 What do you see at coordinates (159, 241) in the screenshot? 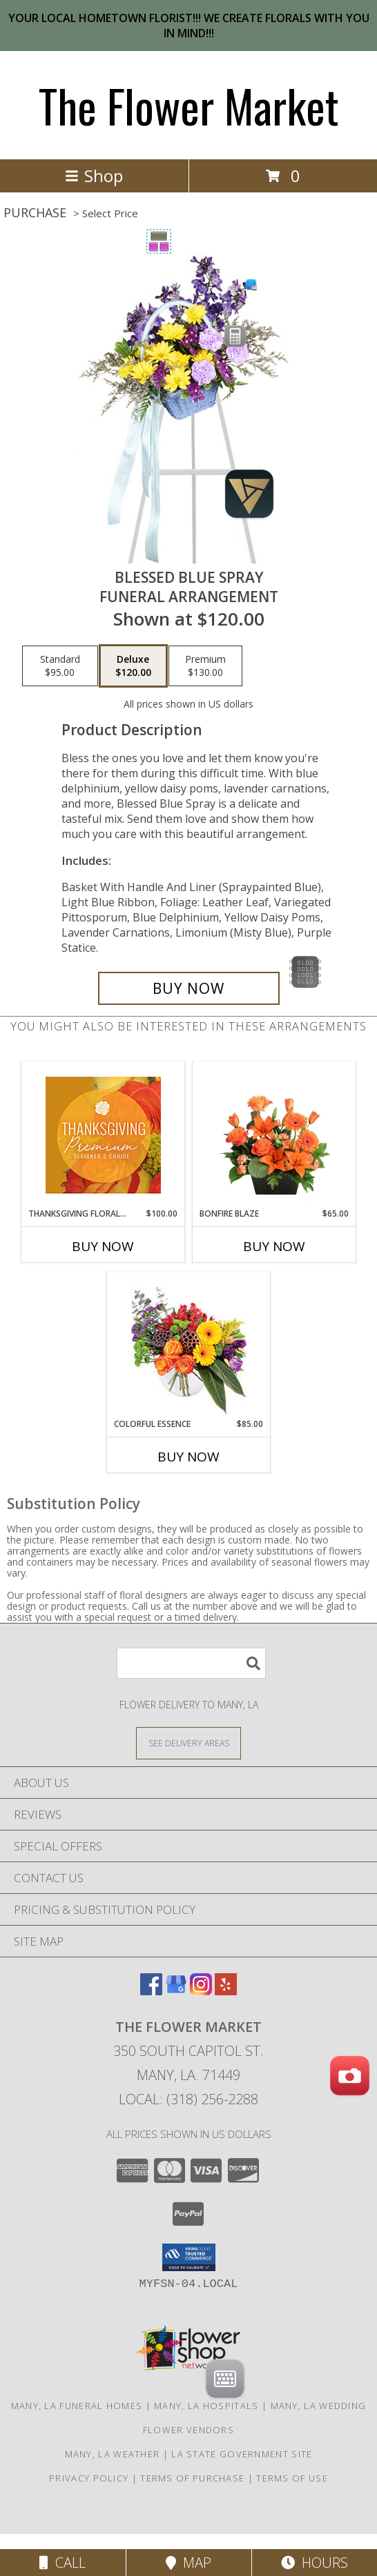
I see `select all items in the current view` at bounding box center [159, 241].